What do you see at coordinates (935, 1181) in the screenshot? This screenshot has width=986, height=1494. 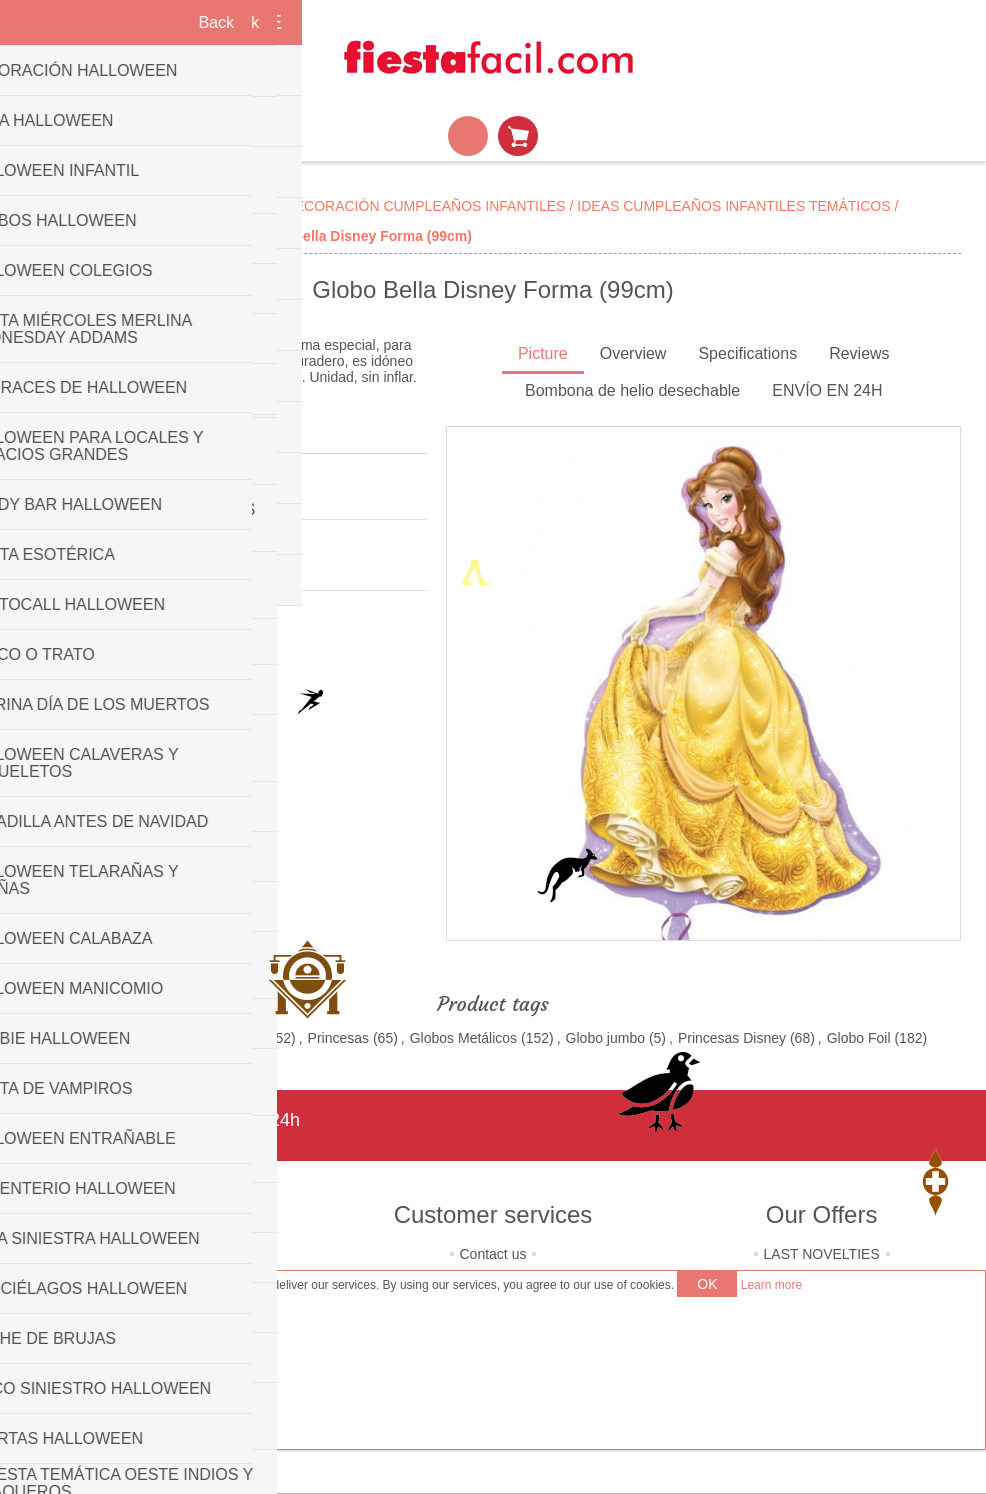 I see `indicates player has reached level two status` at bounding box center [935, 1181].